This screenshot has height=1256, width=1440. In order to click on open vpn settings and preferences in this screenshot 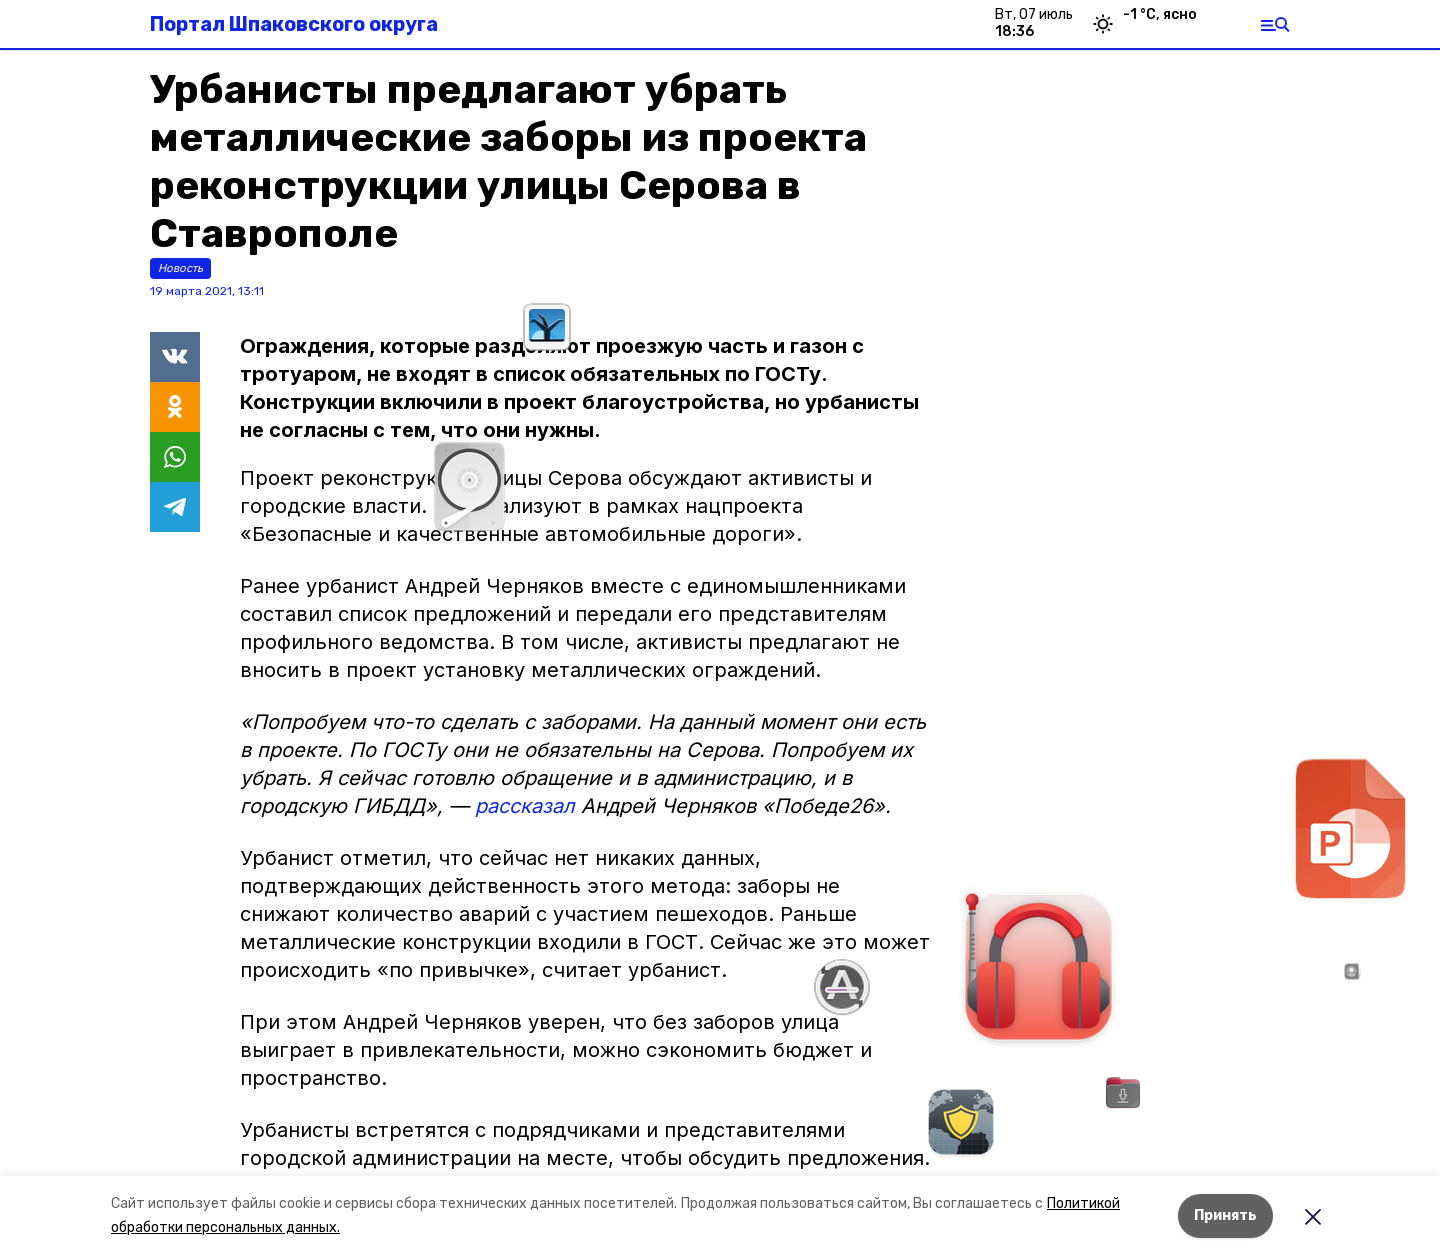, I will do `click(961, 1122)`.